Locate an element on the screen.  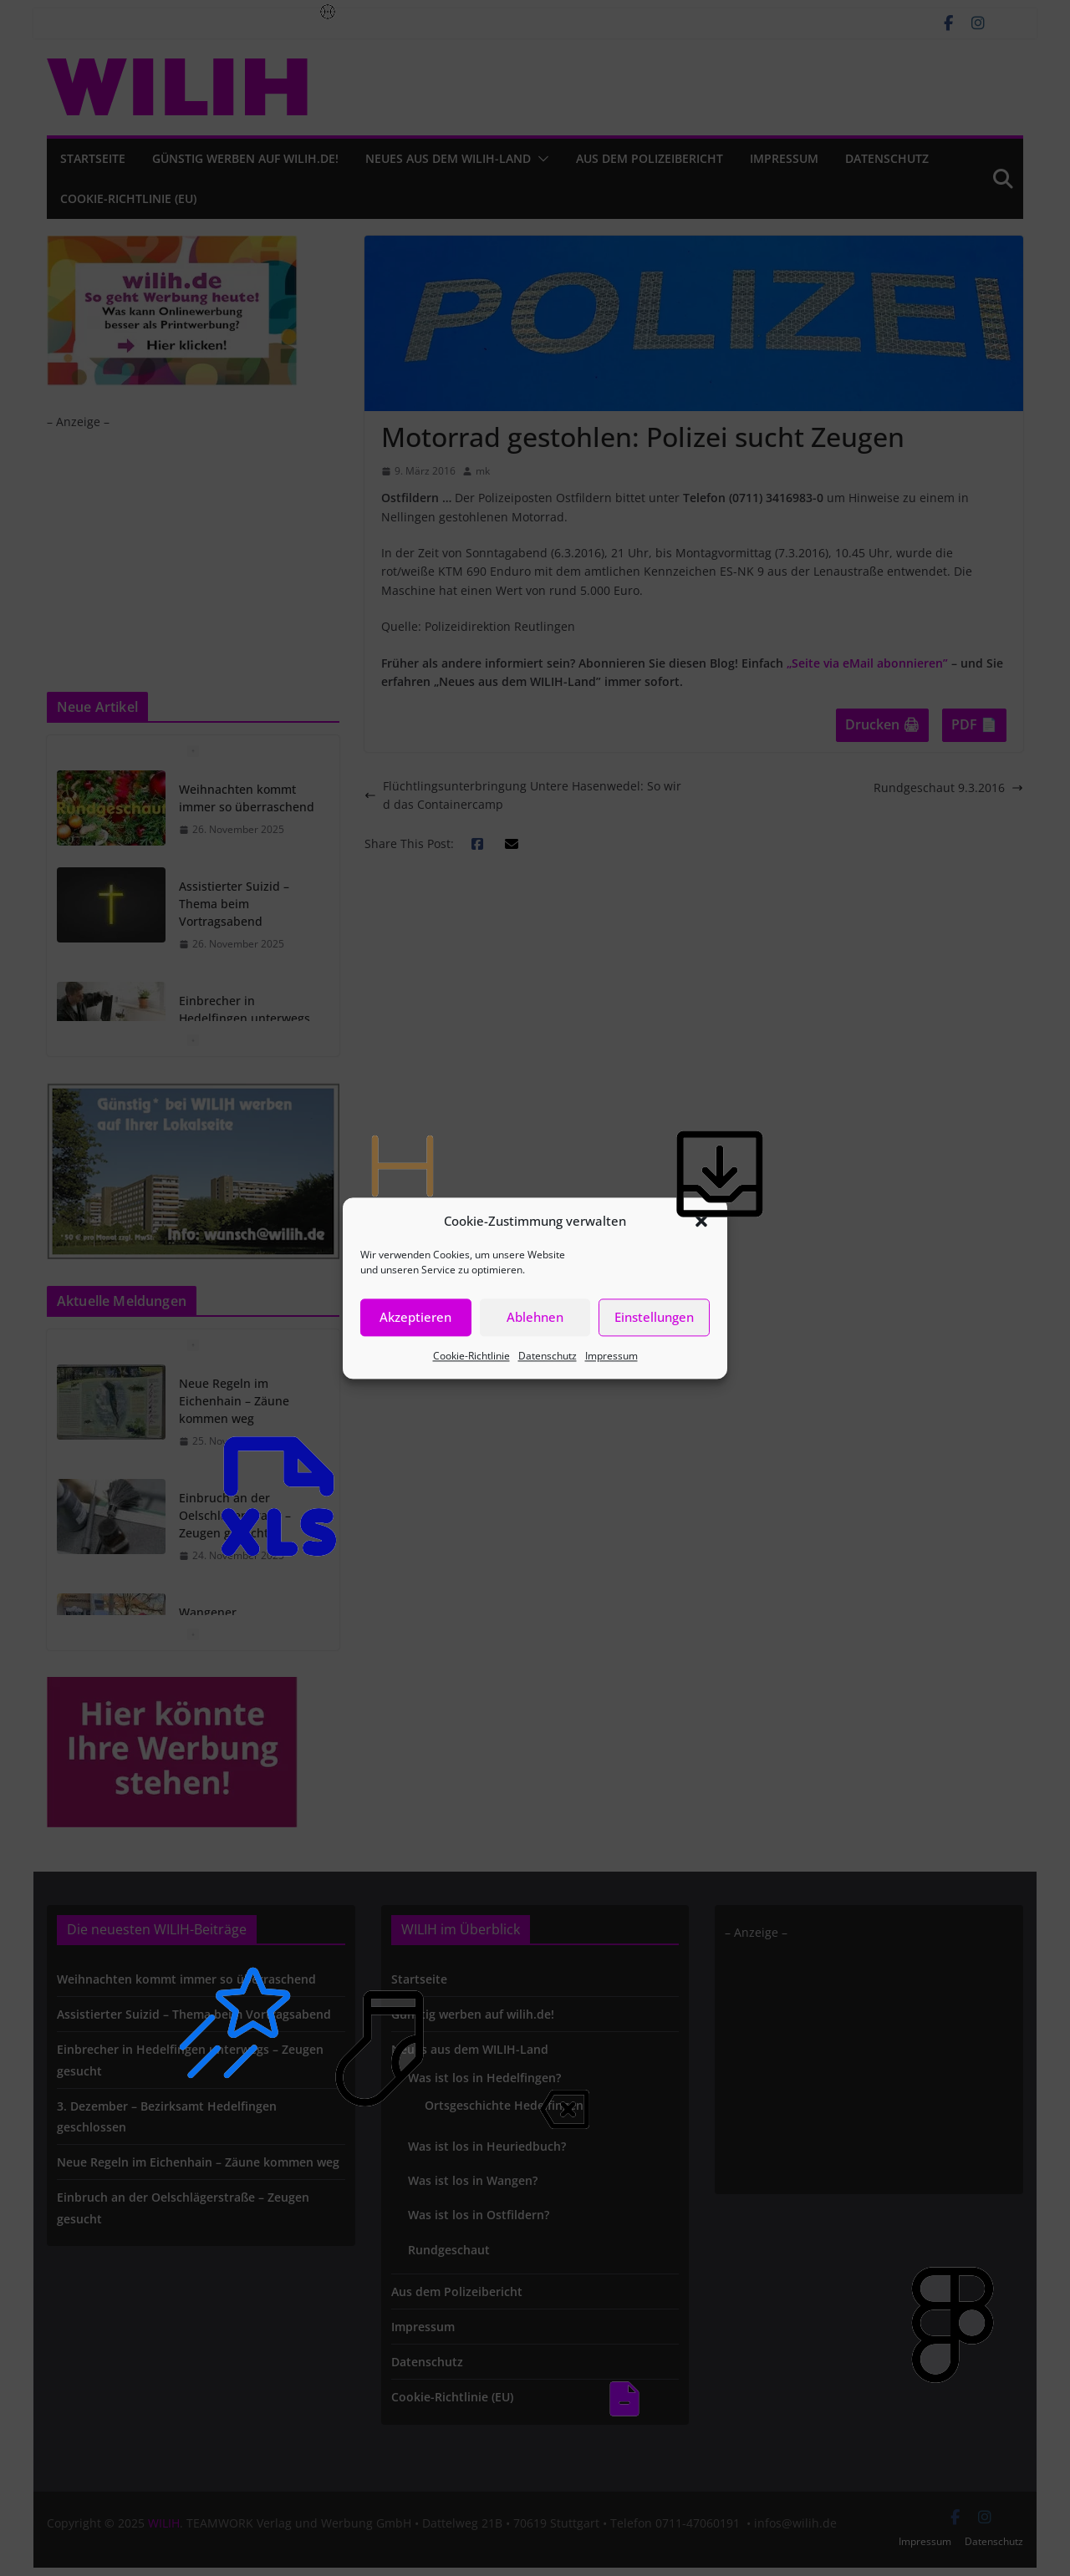
open or view an Excel spreadsheet file is located at coordinates (278, 1501).